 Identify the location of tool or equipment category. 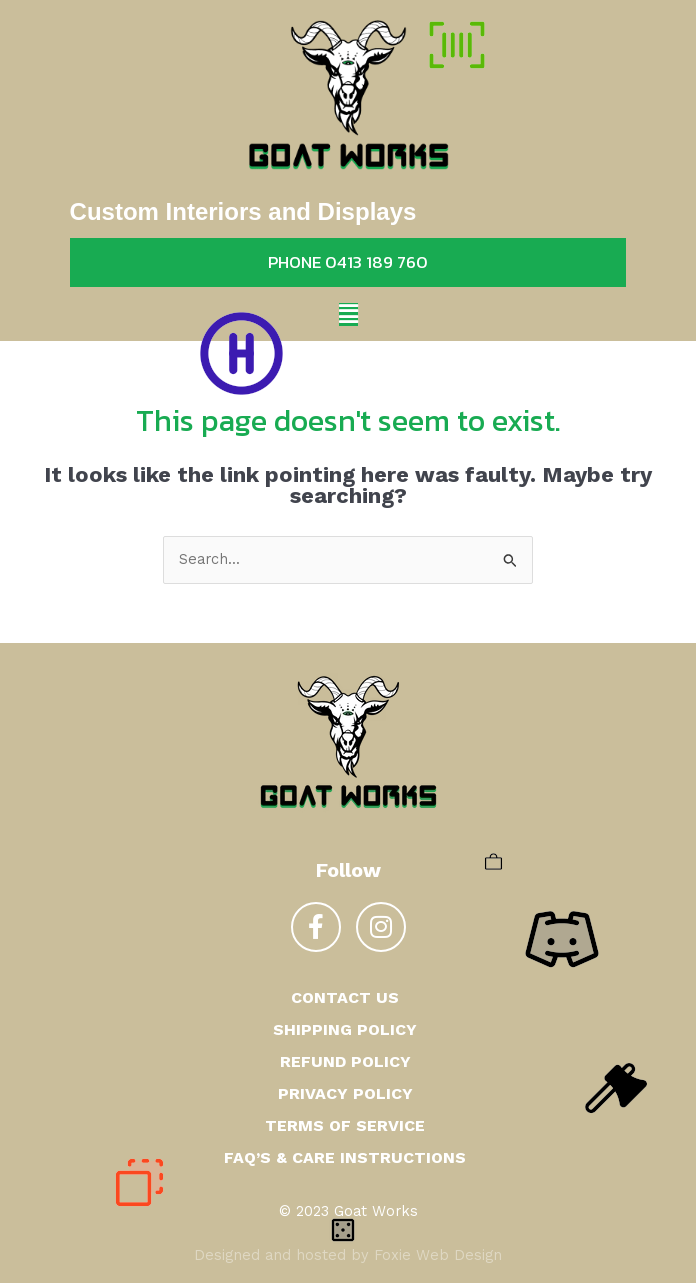
(616, 1090).